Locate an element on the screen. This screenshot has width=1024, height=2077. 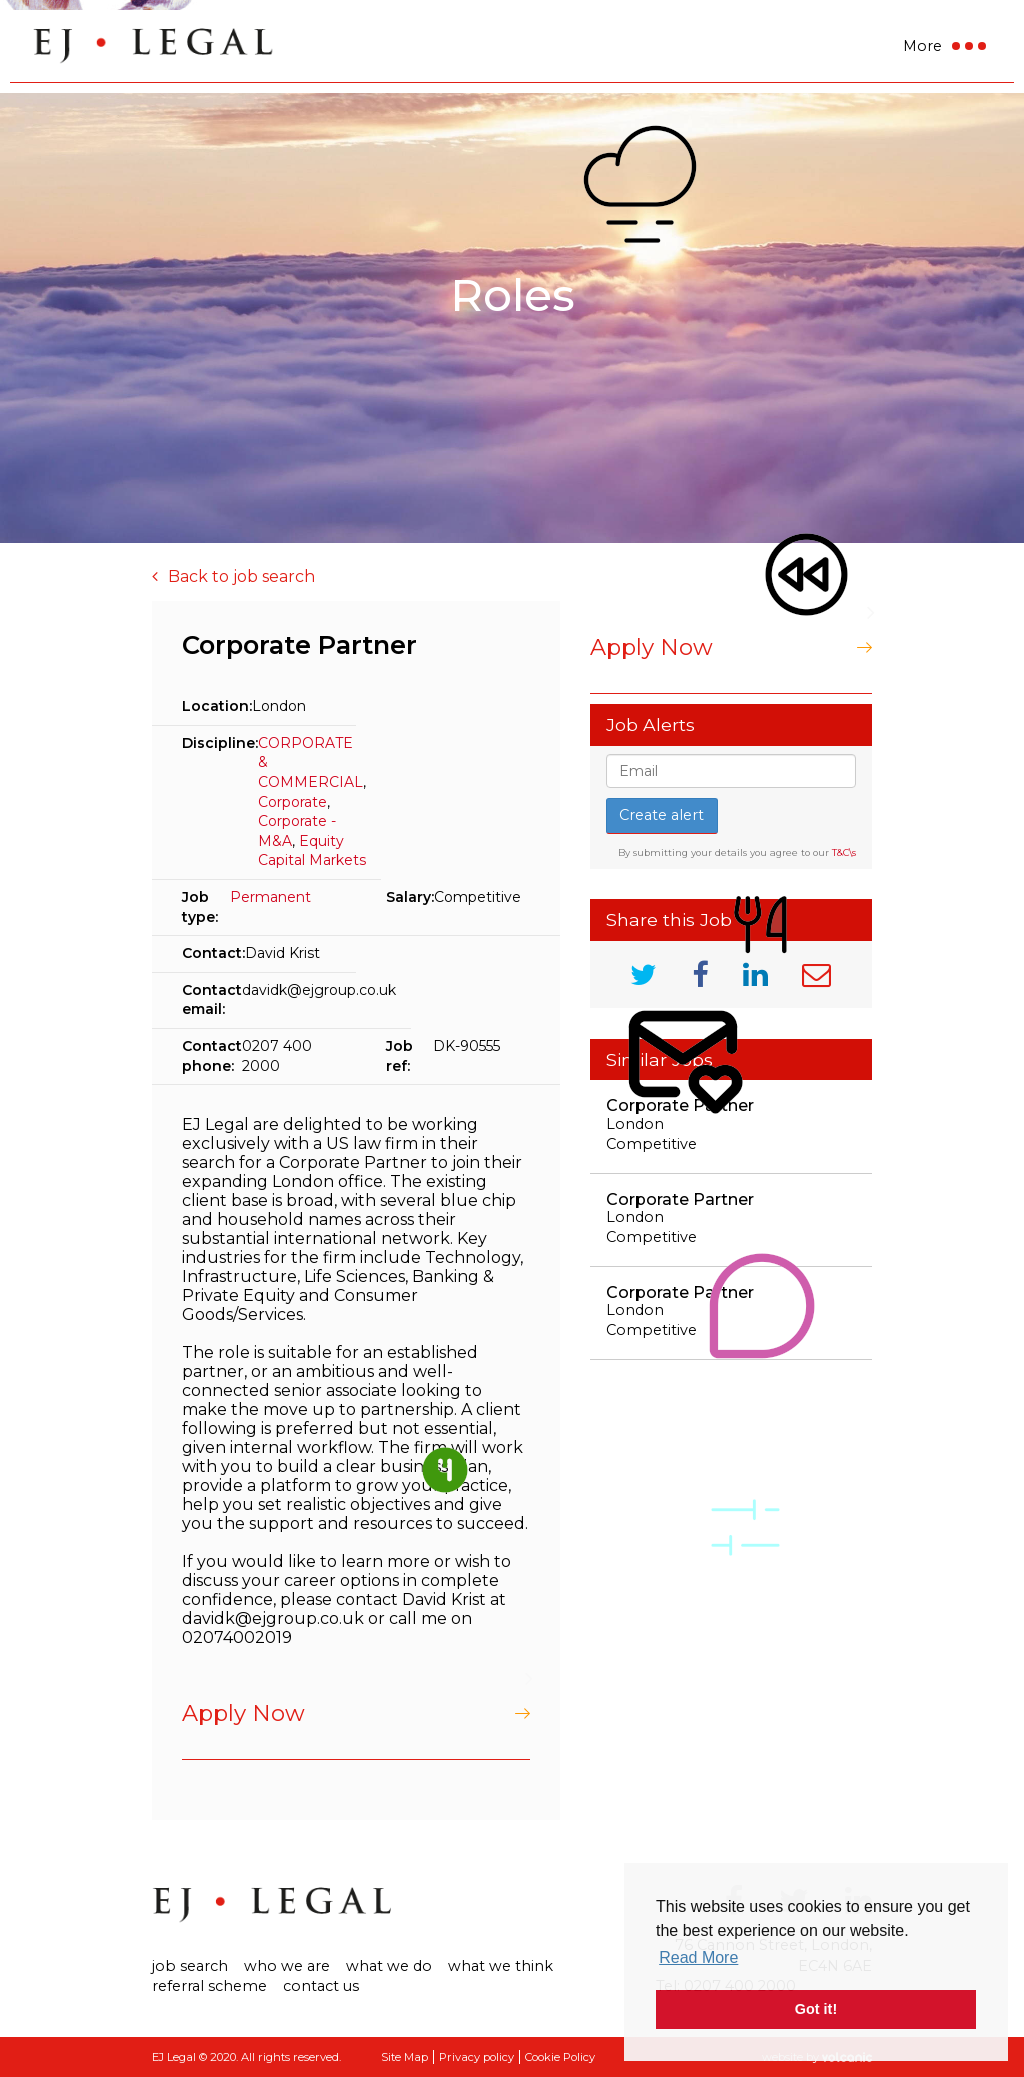
view favorite or loved emails is located at coordinates (683, 1054).